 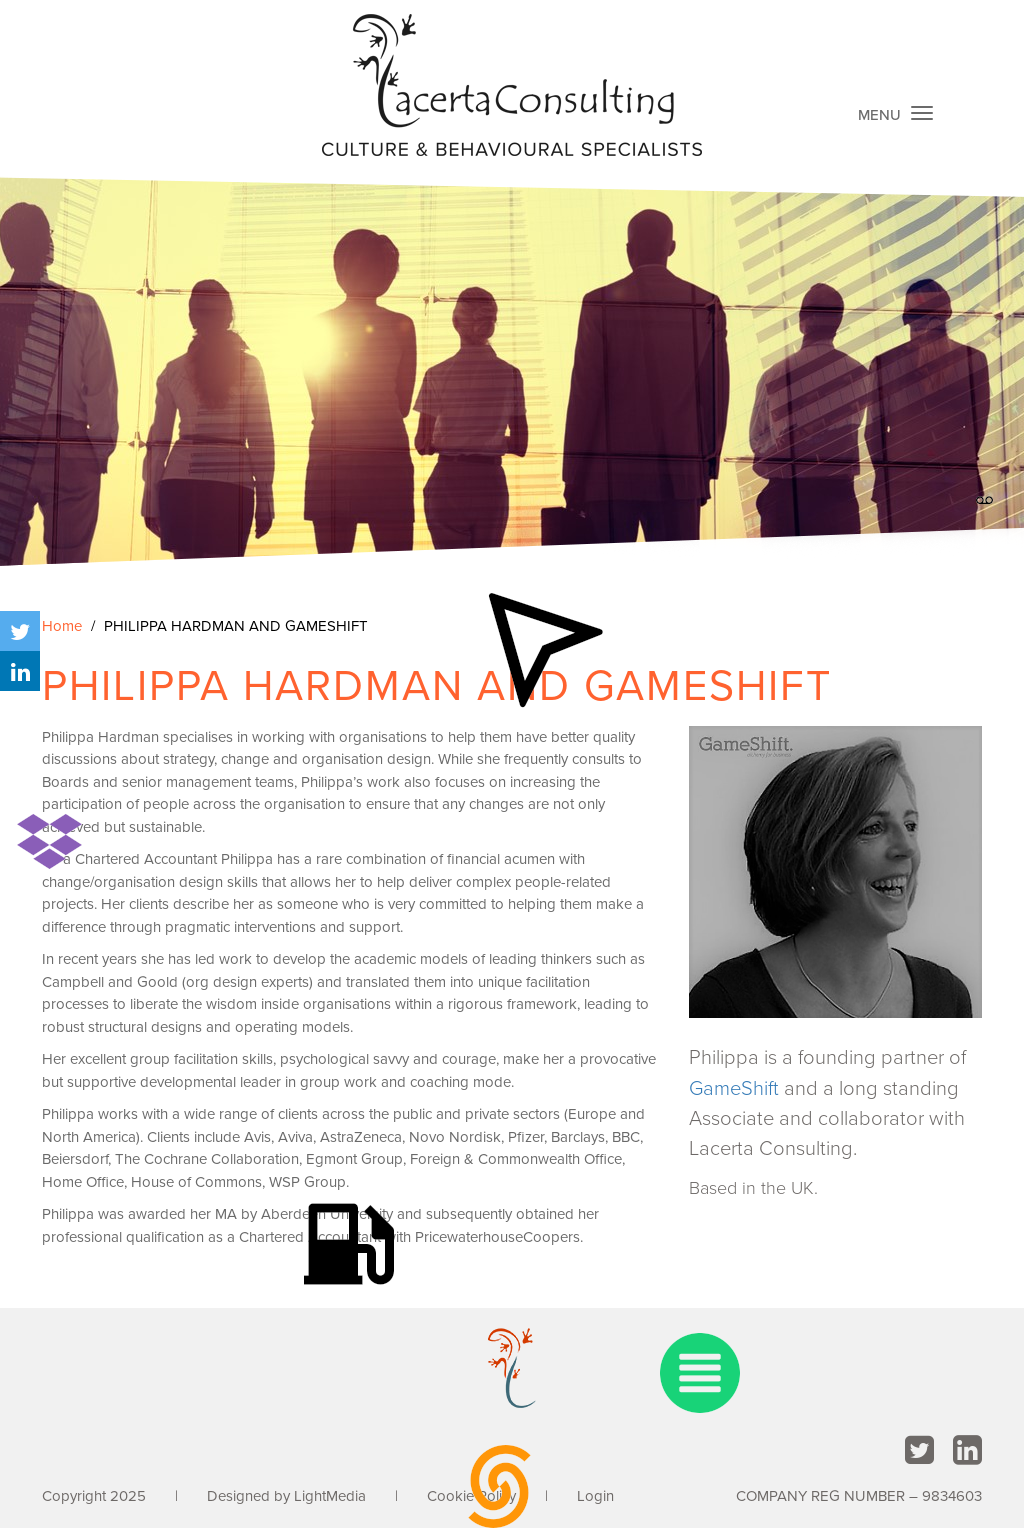 What do you see at coordinates (700, 1373) in the screenshot?
I see `MAAS (Metal as a Service) logo` at bounding box center [700, 1373].